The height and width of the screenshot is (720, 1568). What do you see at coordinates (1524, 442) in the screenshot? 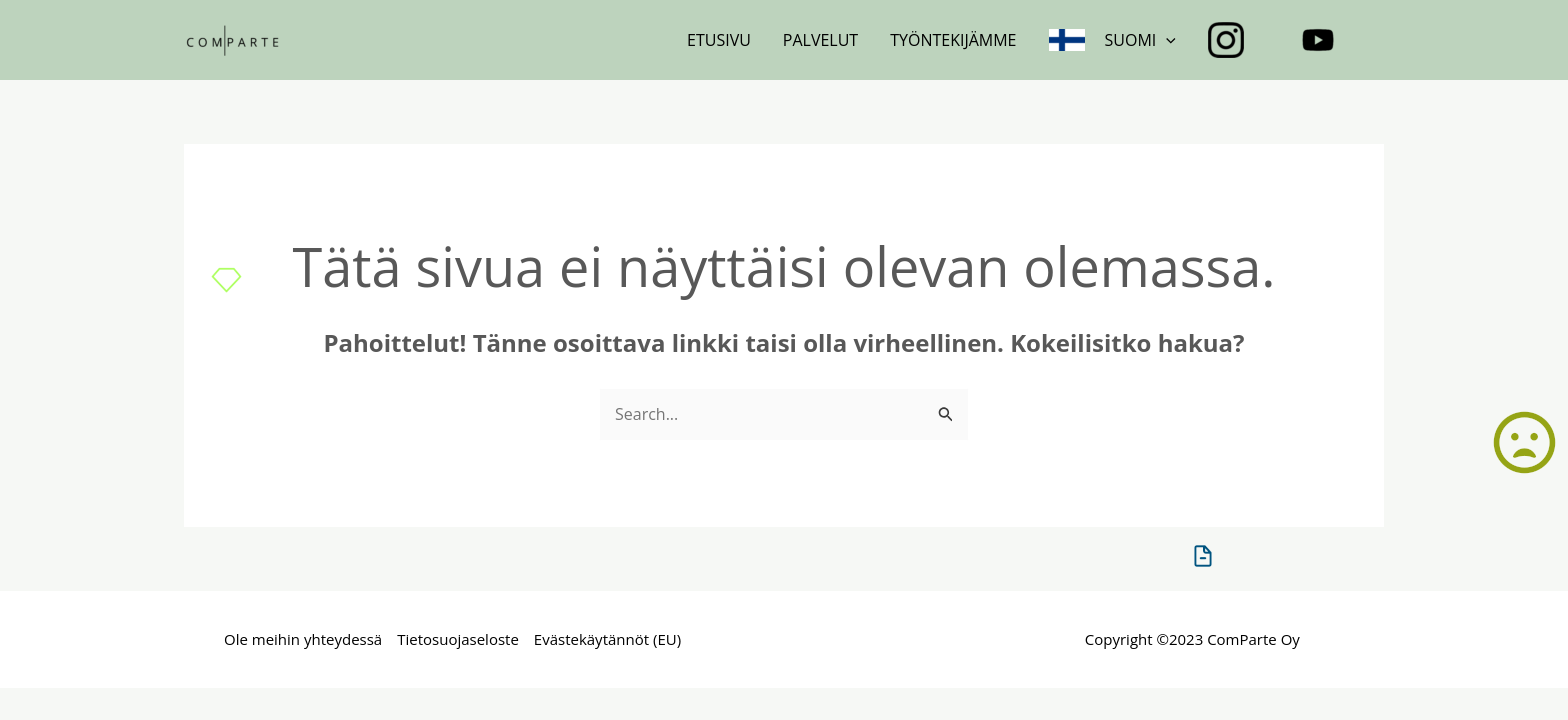
I see `indicates negative feedback or dissatisfaction` at bounding box center [1524, 442].